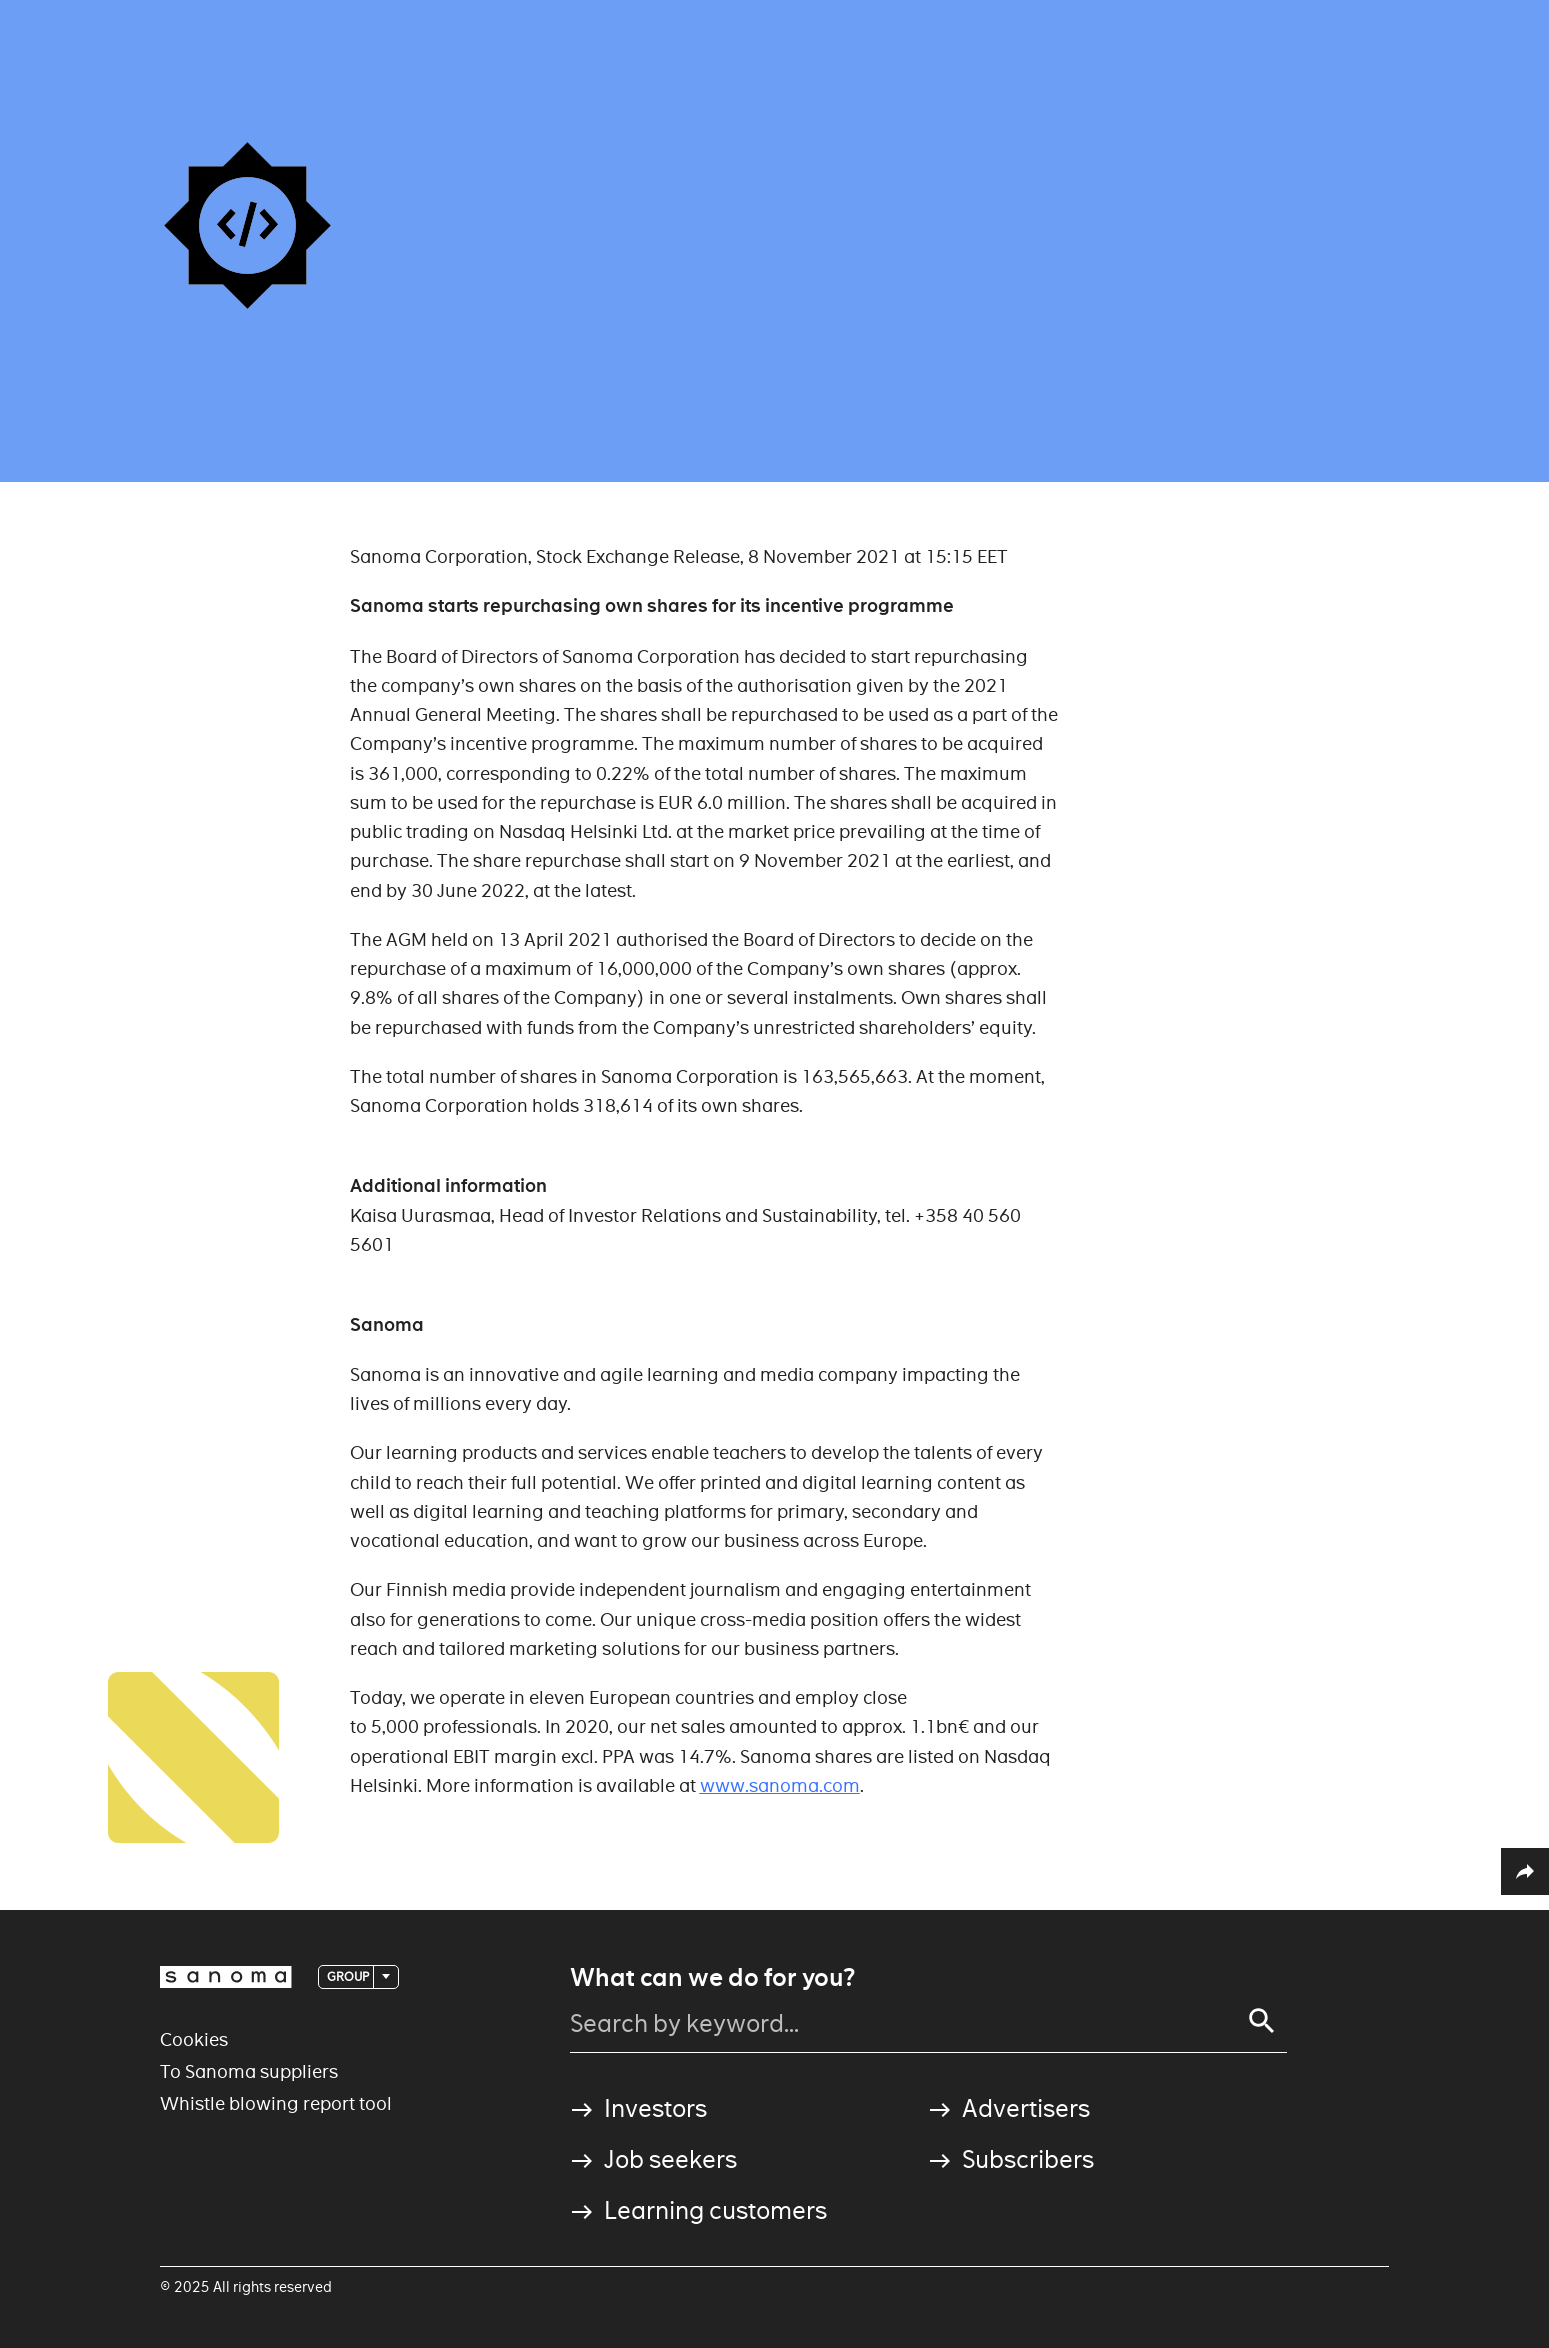 The image size is (1549, 2348). I want to click on google summer of code program logo, so click(247, 225).